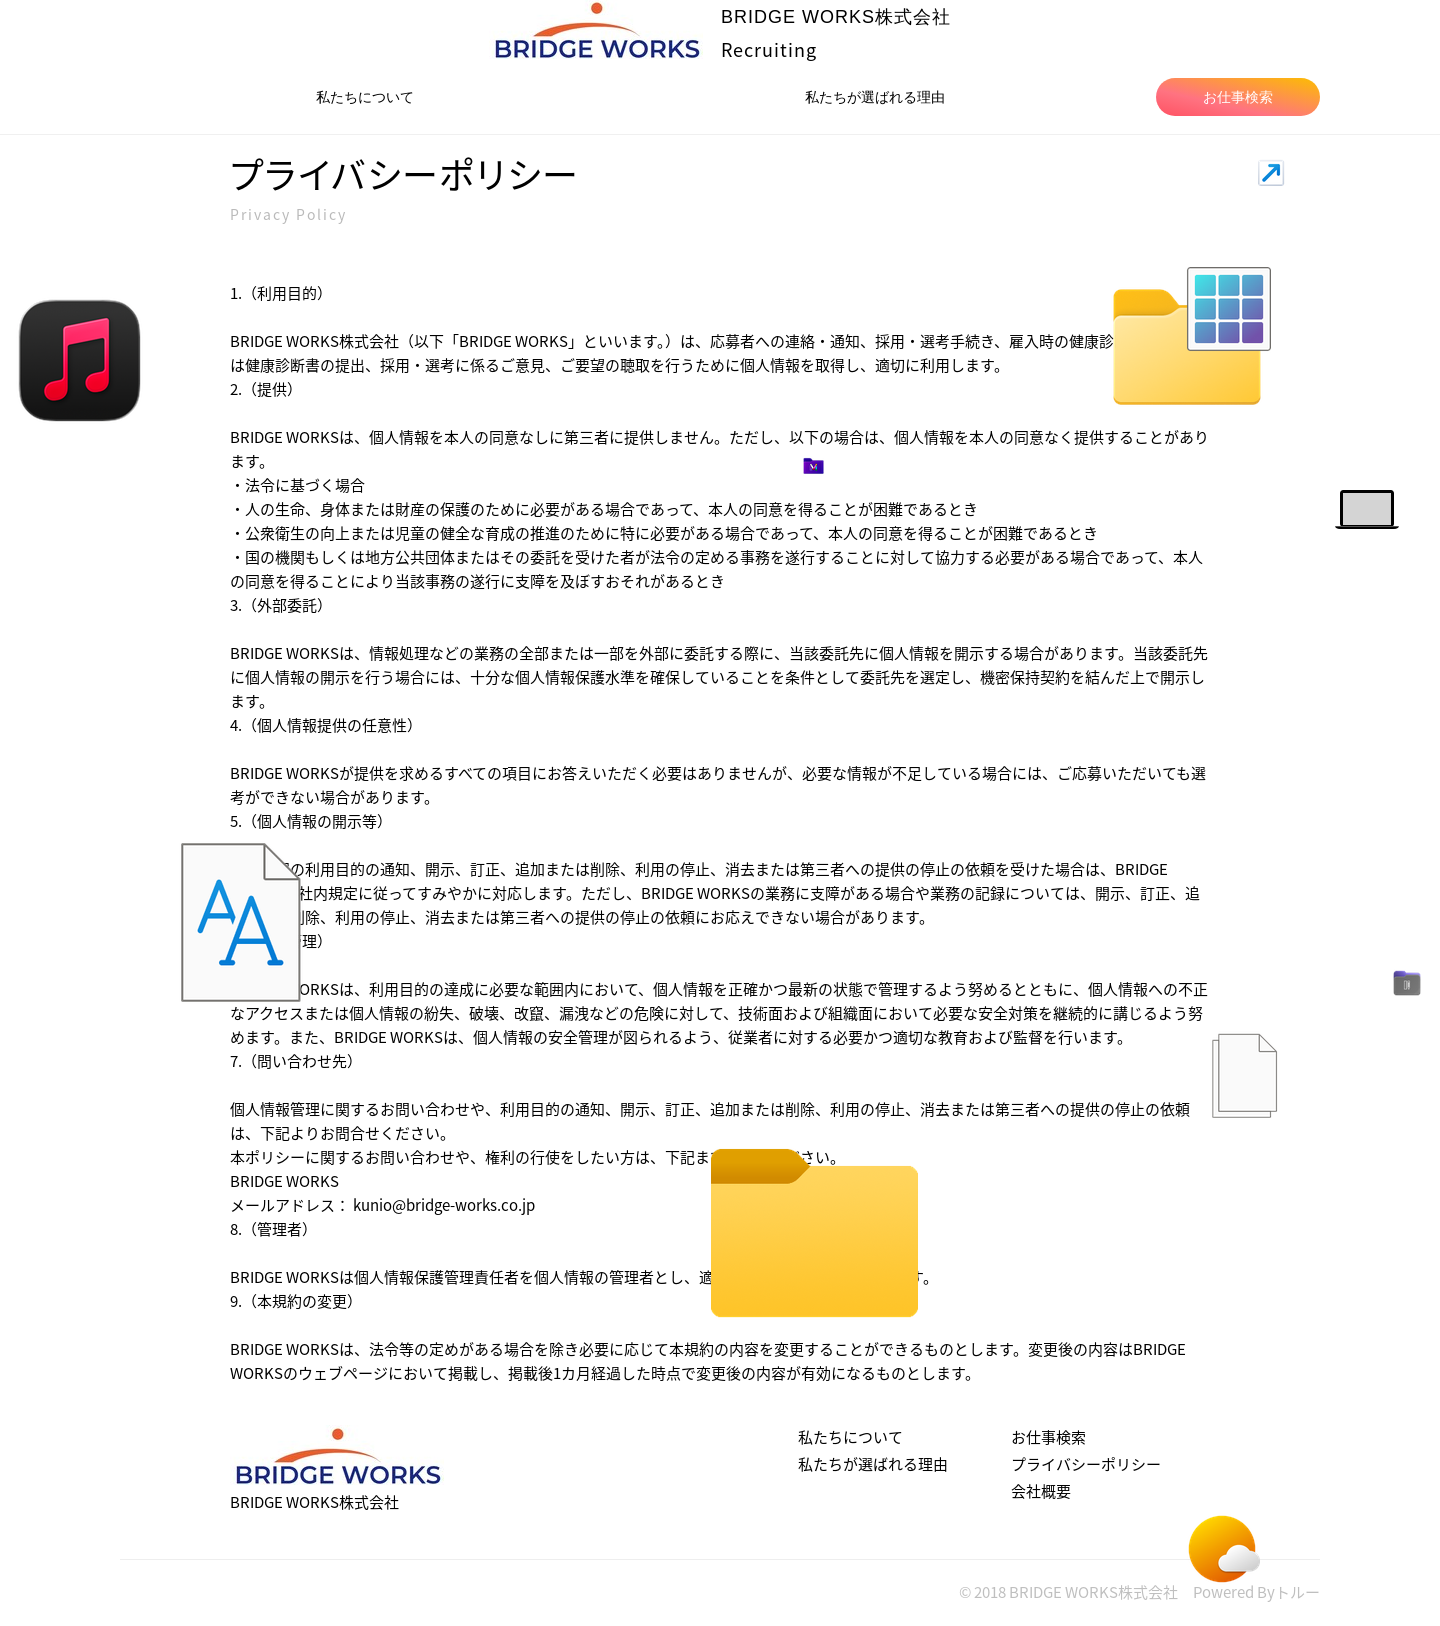  I want to click on access your templates folder, so click(1407, 983).